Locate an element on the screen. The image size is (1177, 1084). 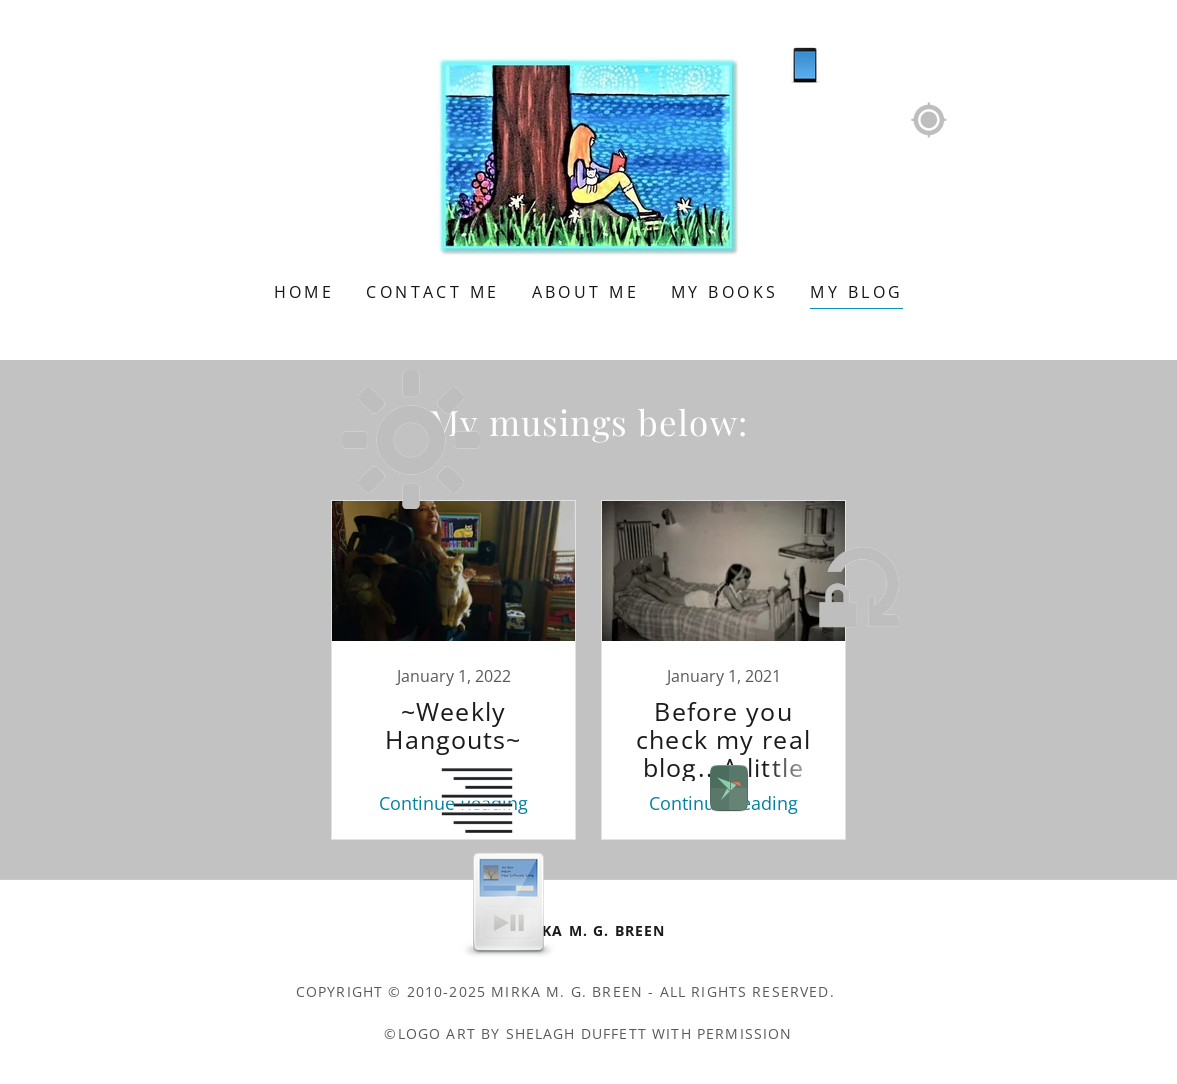
snap application package file is located at coordinates (729, 788).